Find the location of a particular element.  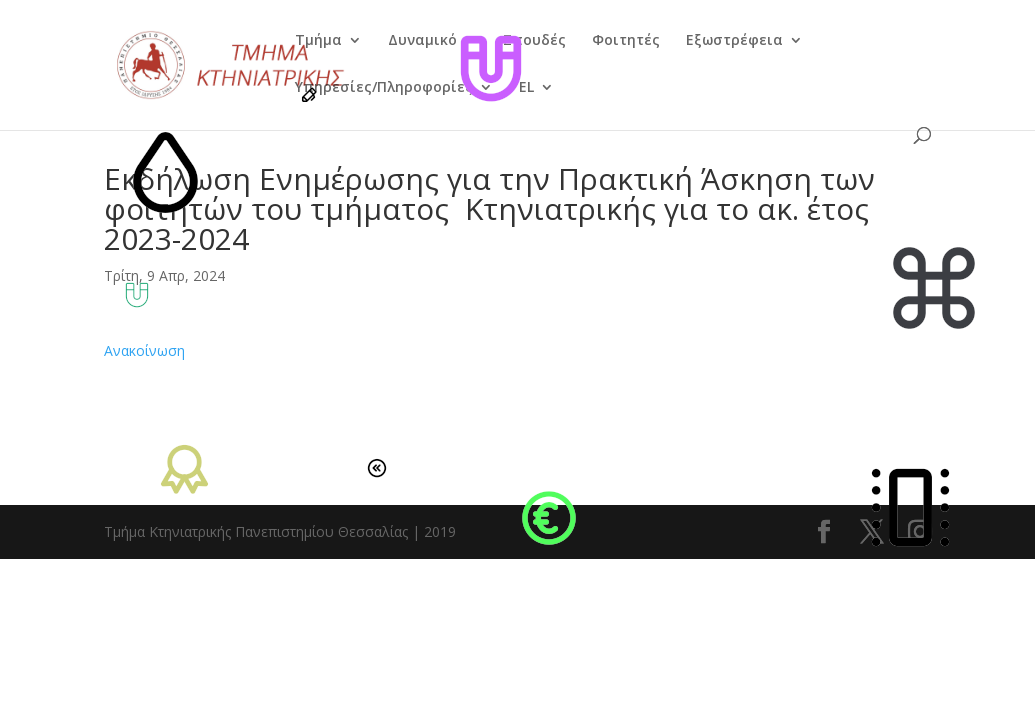

adjust water or hydration settings is located at coordinates (165, 172).